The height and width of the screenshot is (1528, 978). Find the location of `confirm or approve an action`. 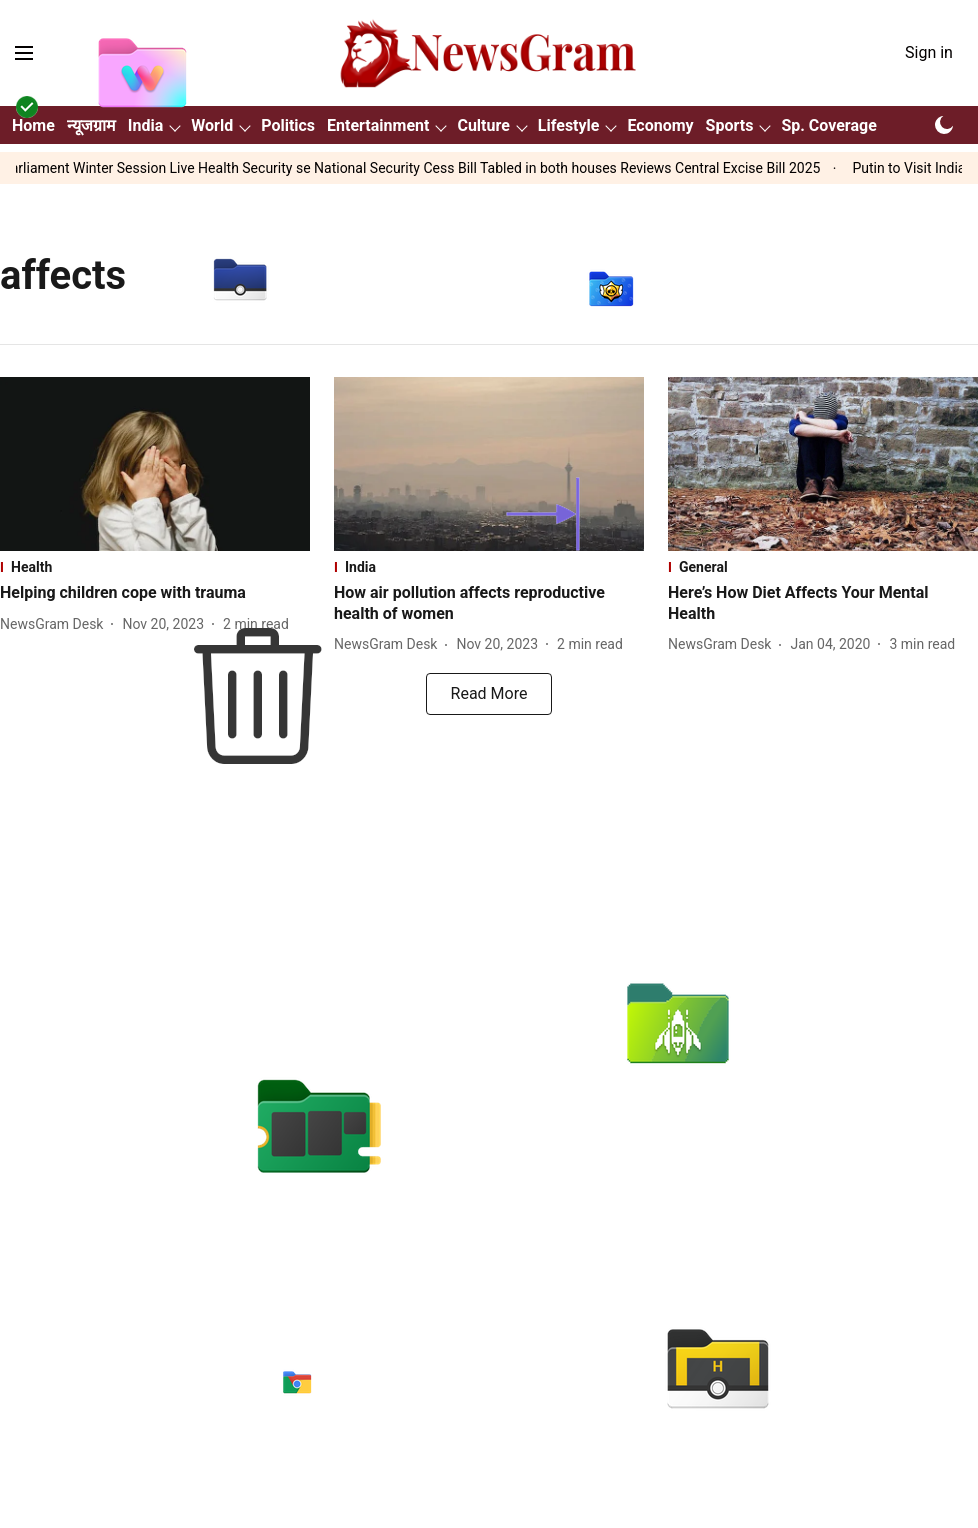

confirm or approve an action is located at coordinates (27, 107).